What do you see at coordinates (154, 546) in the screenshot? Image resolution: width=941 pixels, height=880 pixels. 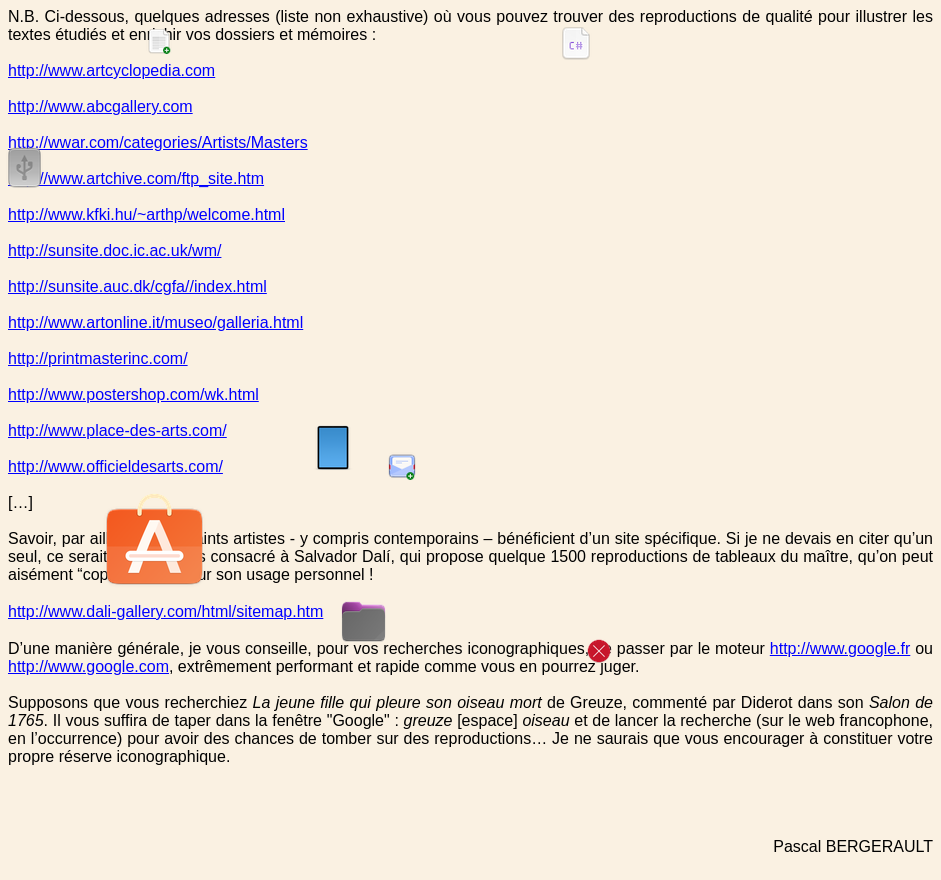 I see `open the software center to browse and install apps` at bounding box center [154, 546].